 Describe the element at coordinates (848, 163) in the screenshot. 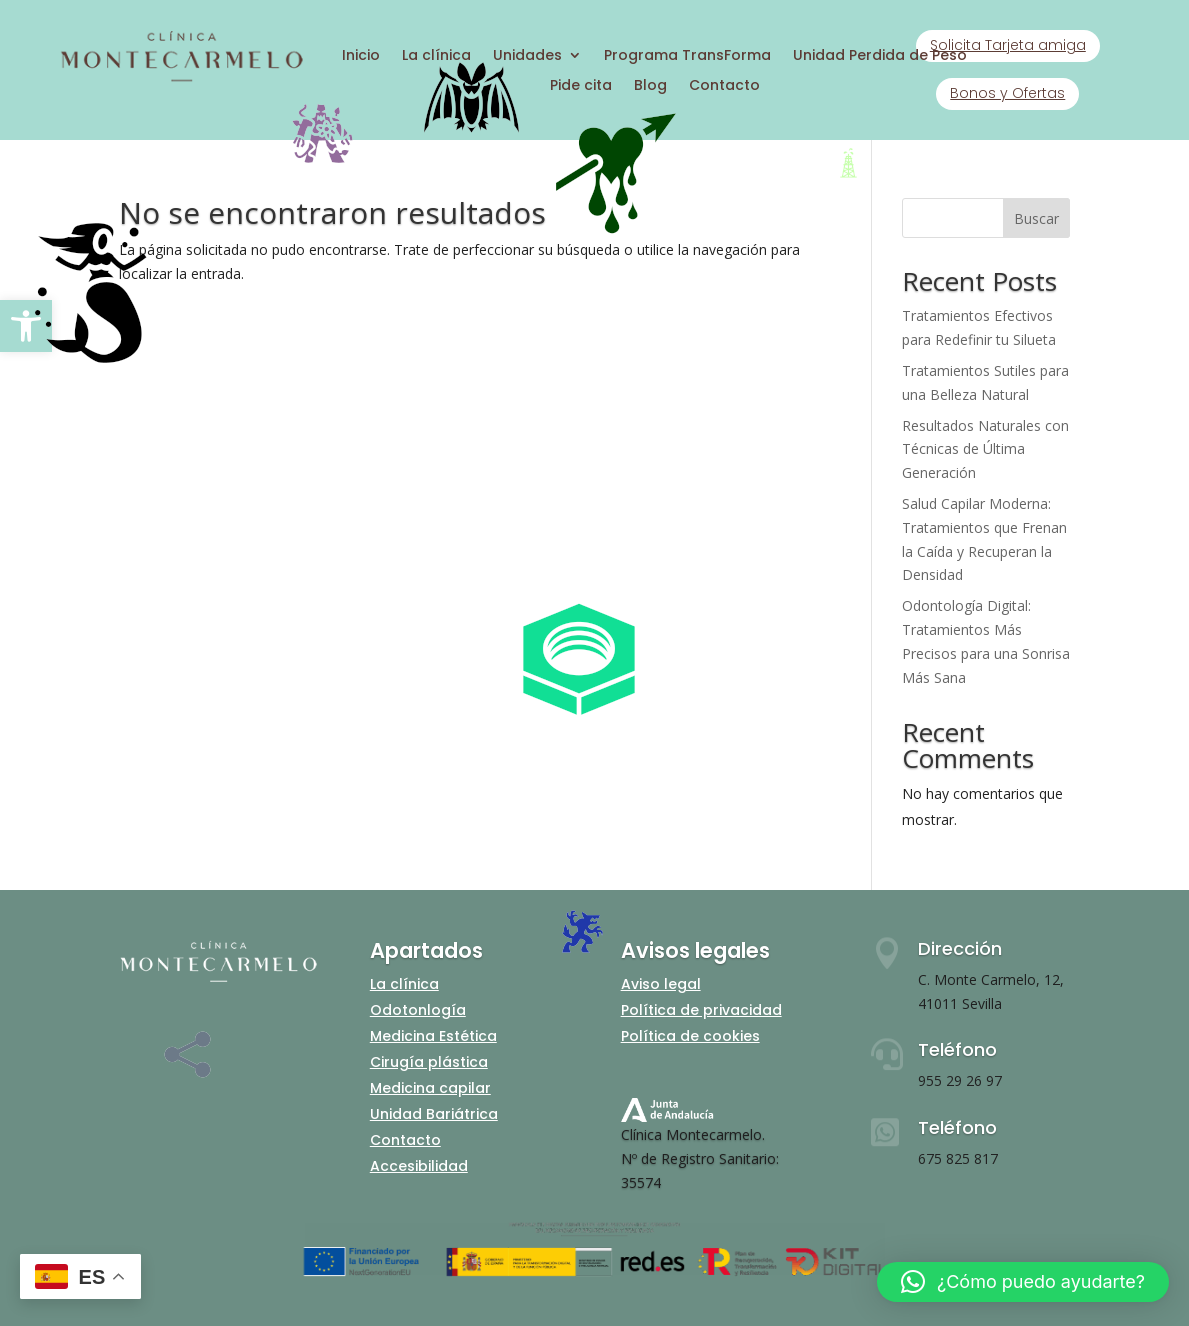

I see `access oil drilling or extraction features` at that location.